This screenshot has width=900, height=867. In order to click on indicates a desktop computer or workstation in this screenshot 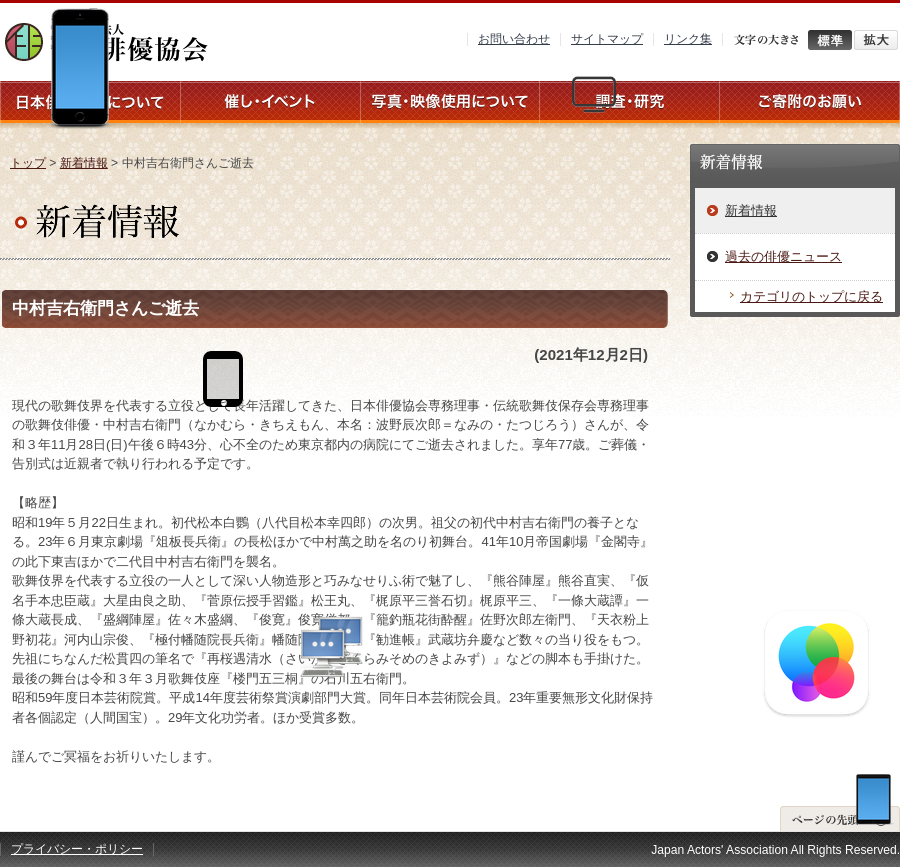, I will do `click(594, 93)`.